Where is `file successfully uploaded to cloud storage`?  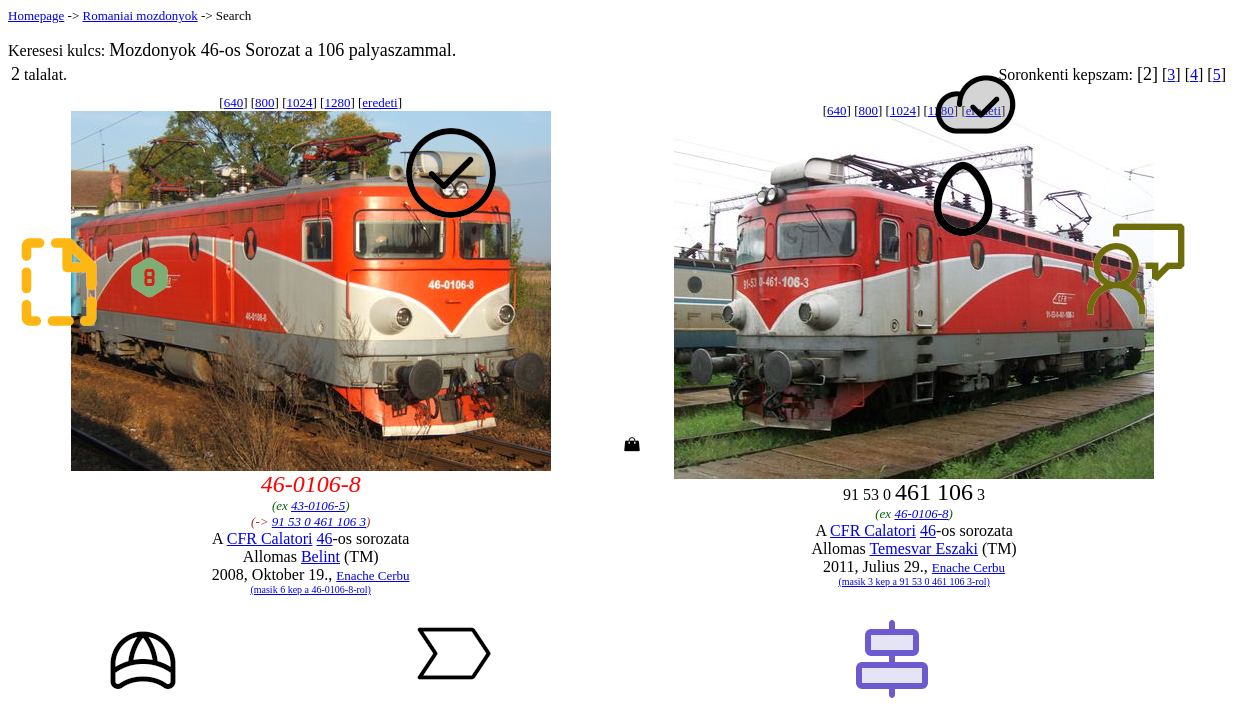
file successfully uploaded to cloud storage is located at coordinates (975, 104).